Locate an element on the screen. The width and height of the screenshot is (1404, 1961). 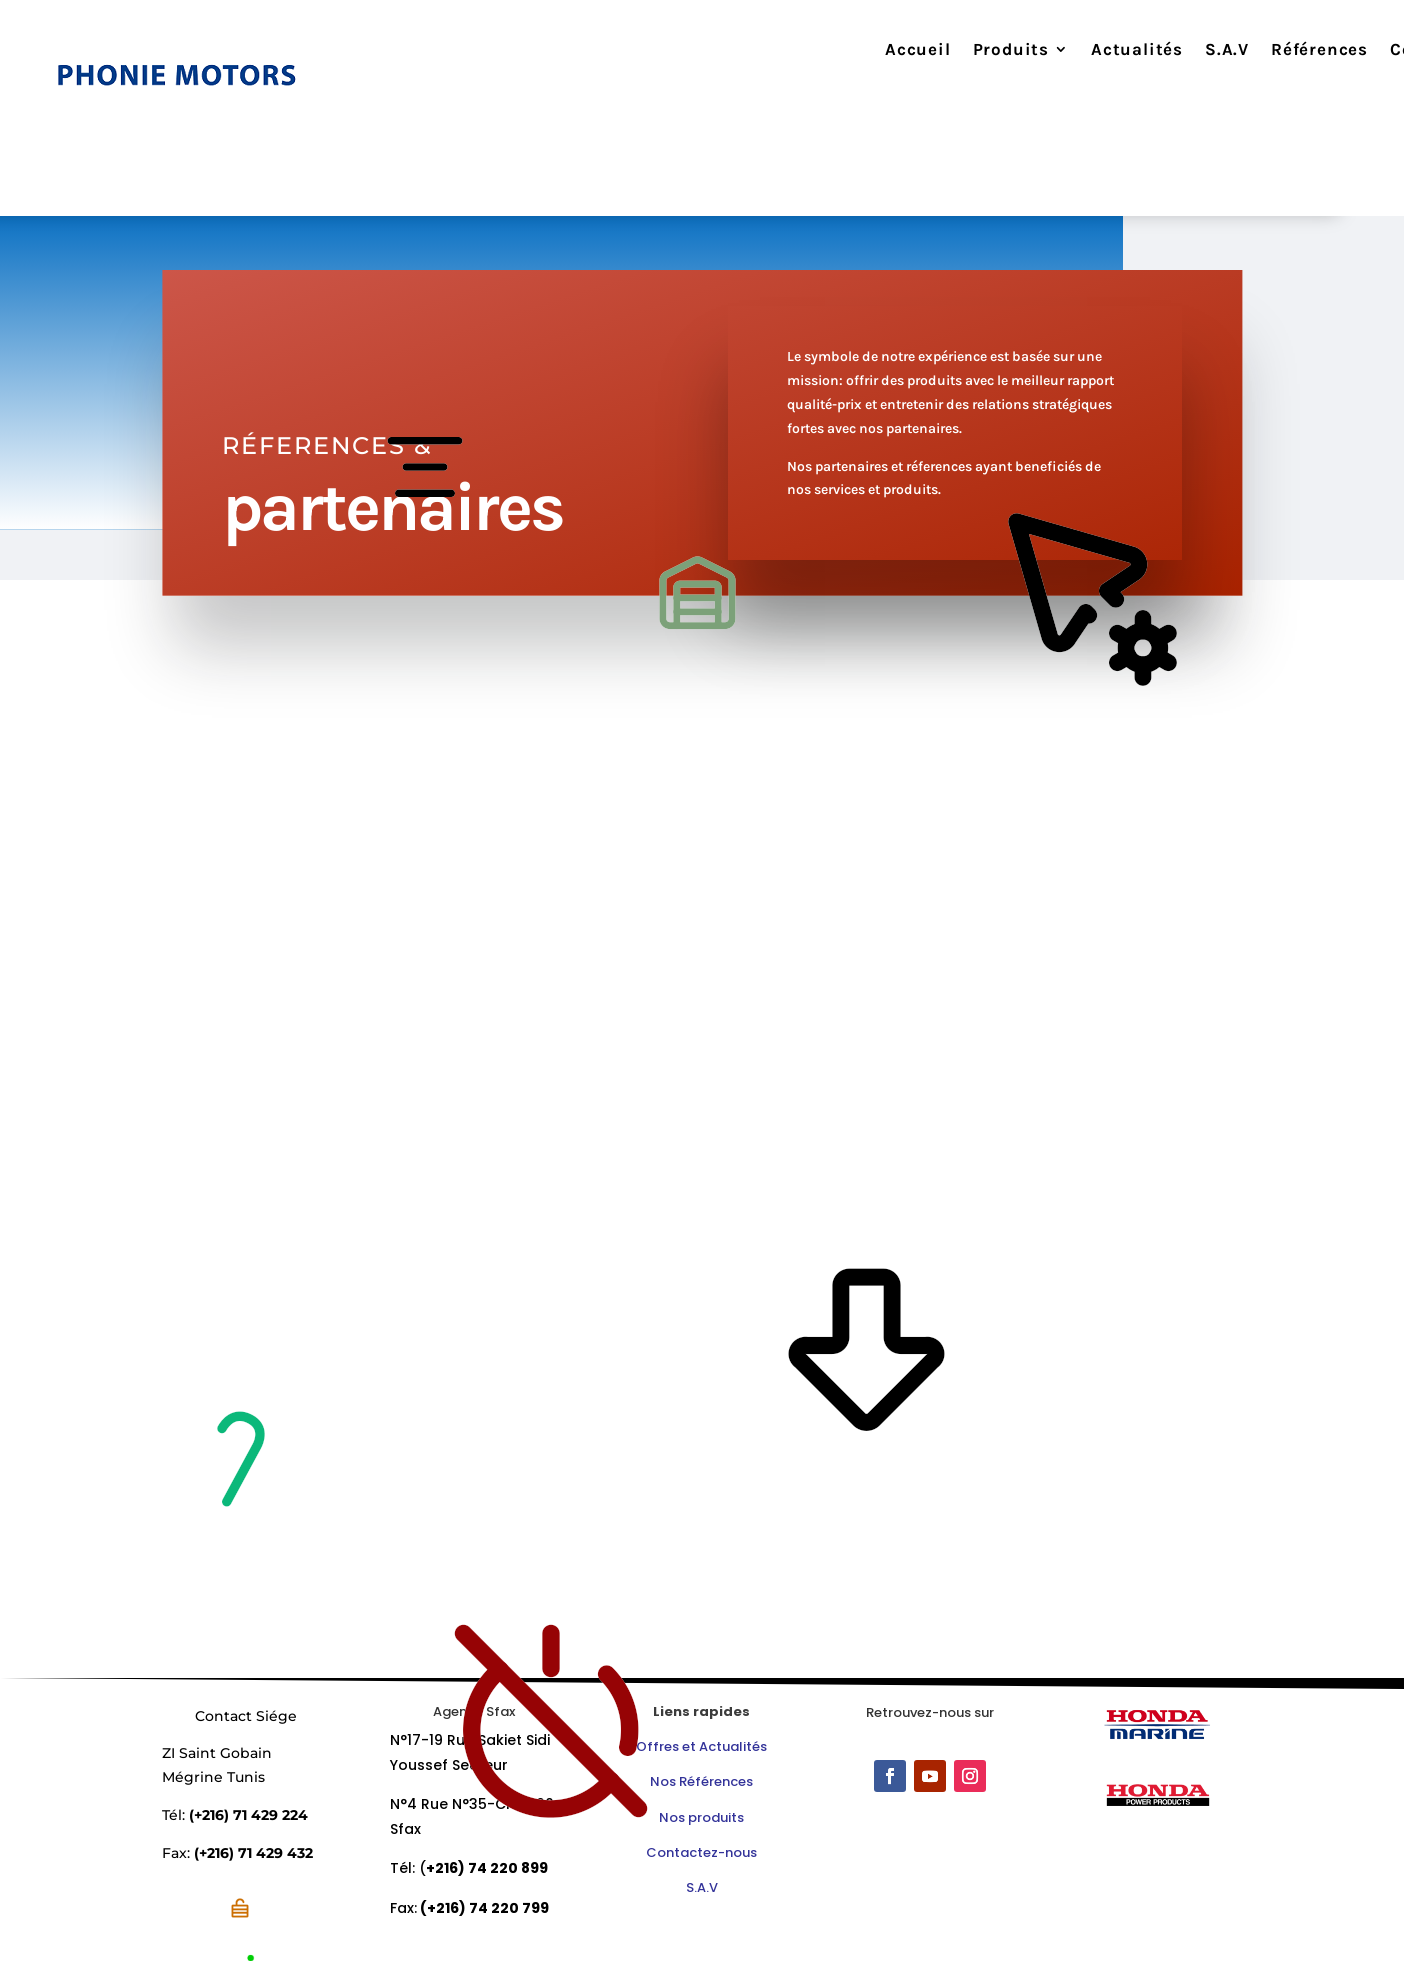
power off or shutdown disabled is located at coordinates (551, 1721).